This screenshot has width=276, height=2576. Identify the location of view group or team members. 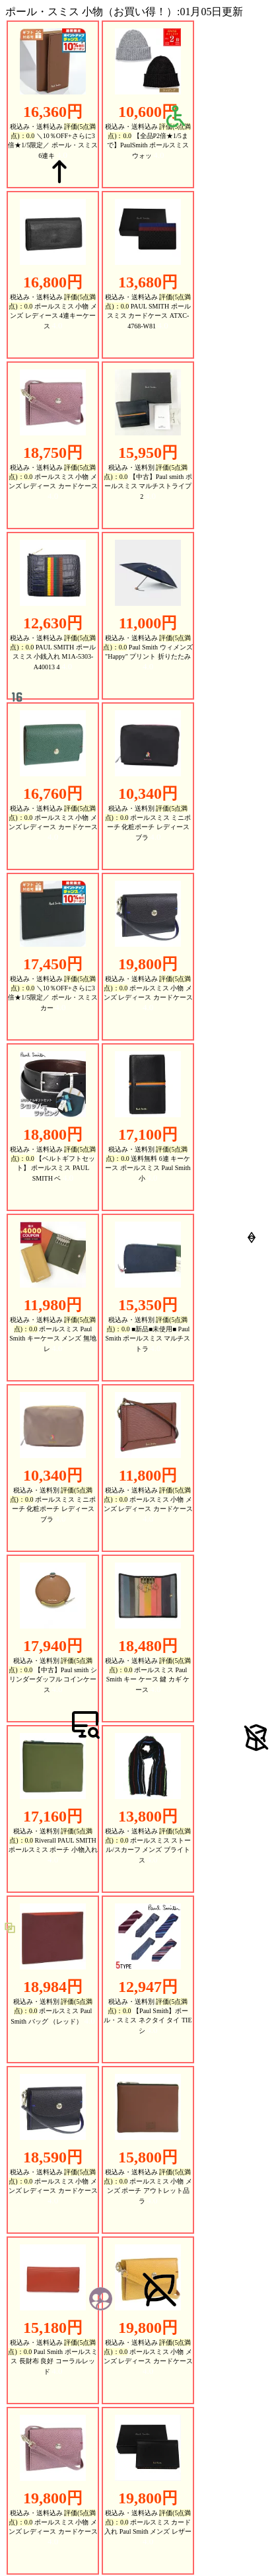
(100, 2299).